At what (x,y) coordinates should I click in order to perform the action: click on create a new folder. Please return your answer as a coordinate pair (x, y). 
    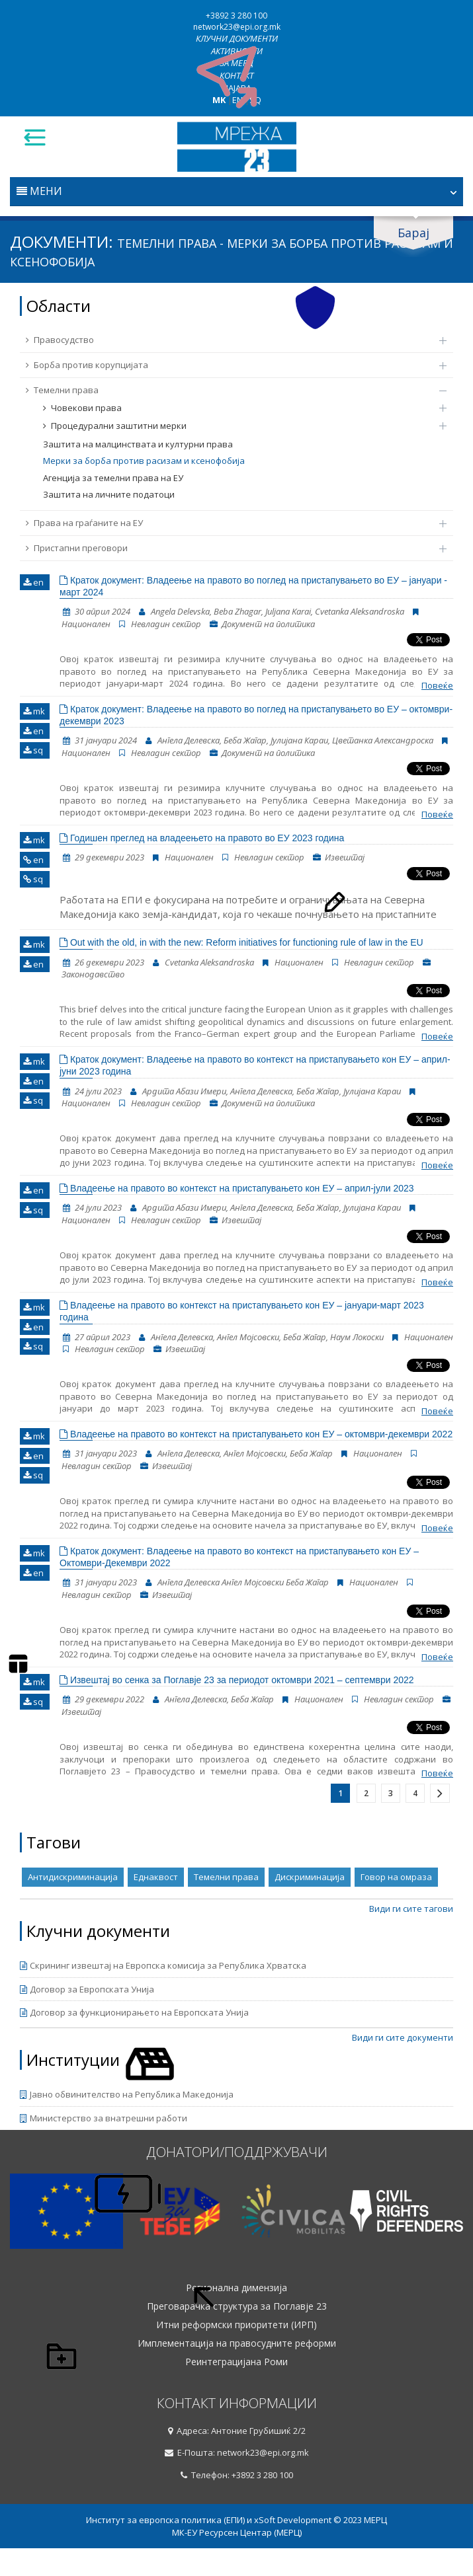
    Looking at the image, I should click on (62, 2357).